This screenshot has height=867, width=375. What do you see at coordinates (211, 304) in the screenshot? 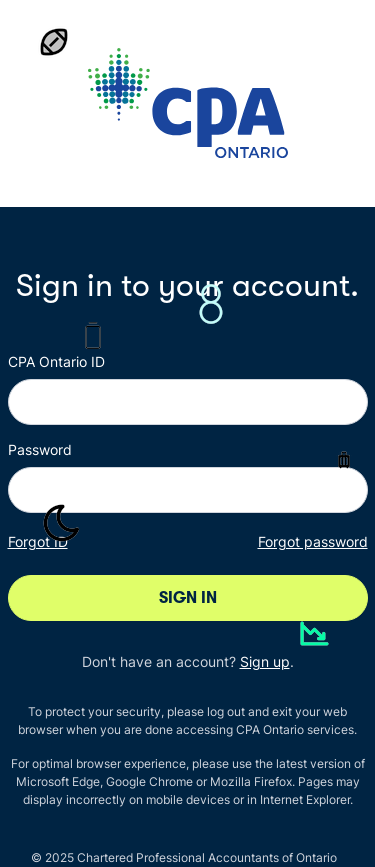
I see `indicates the number eight in a list or sequence` at bounding box center [211, 304].